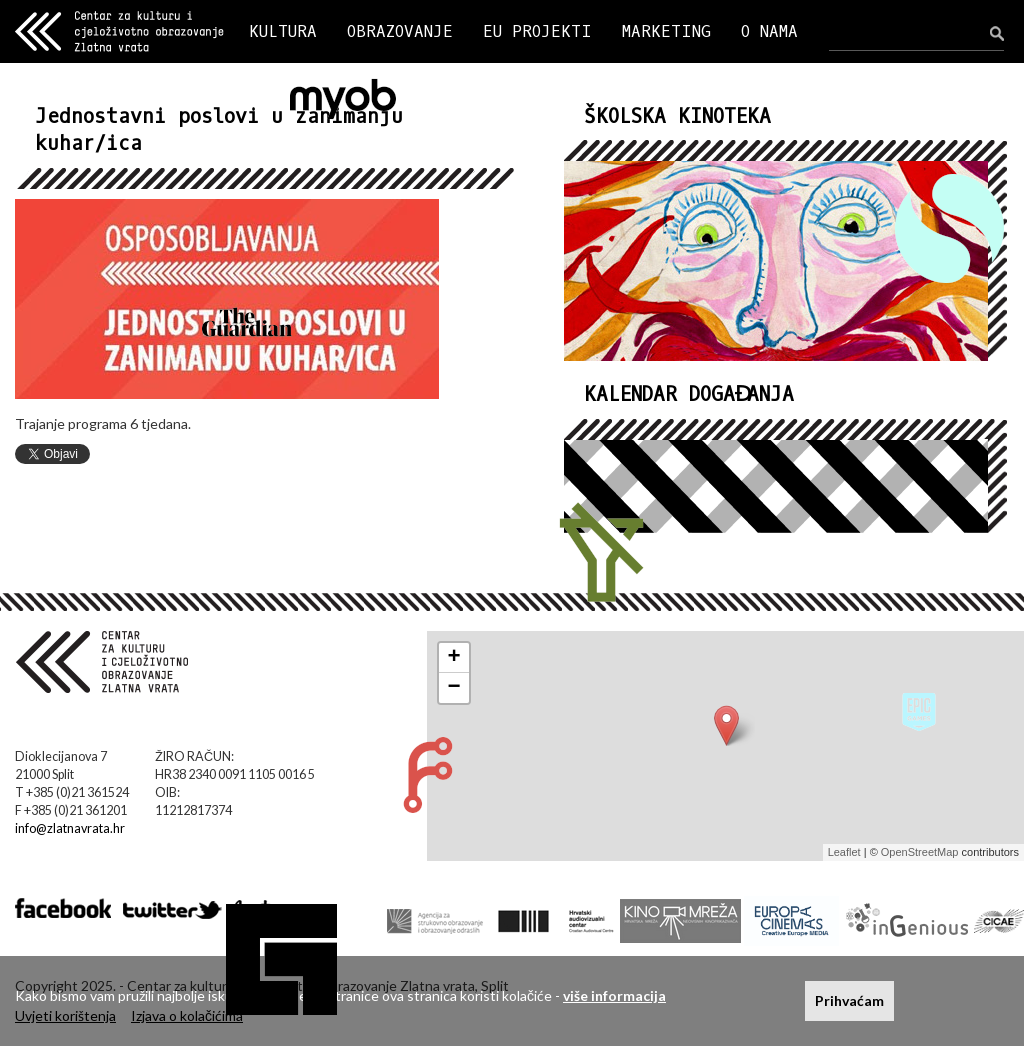 This screenshot has height=1046, width=1024. Describe the element at coordinates (247, 322) in the screenshot. I see `open The Guardian news app` at that location.